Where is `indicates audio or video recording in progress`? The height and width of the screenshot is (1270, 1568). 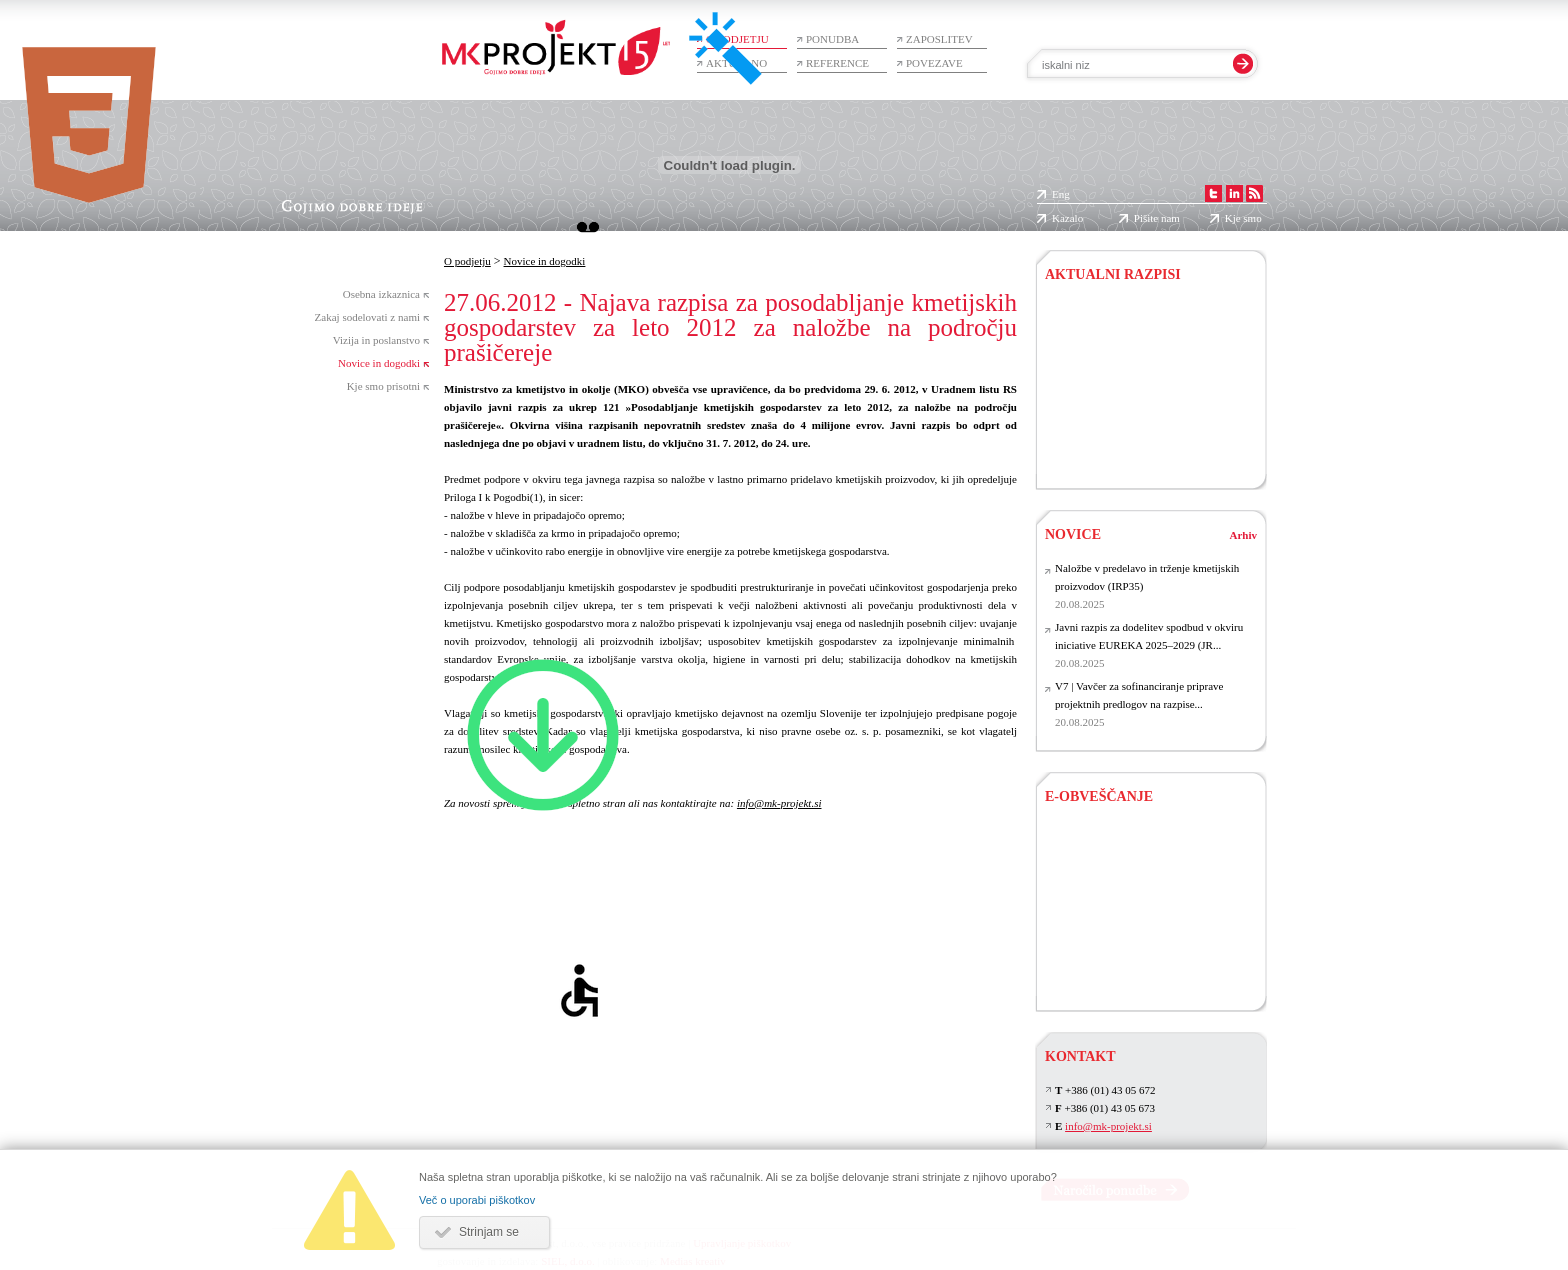 indicates audio or video recording in progress is located at coordinates (588, 227).